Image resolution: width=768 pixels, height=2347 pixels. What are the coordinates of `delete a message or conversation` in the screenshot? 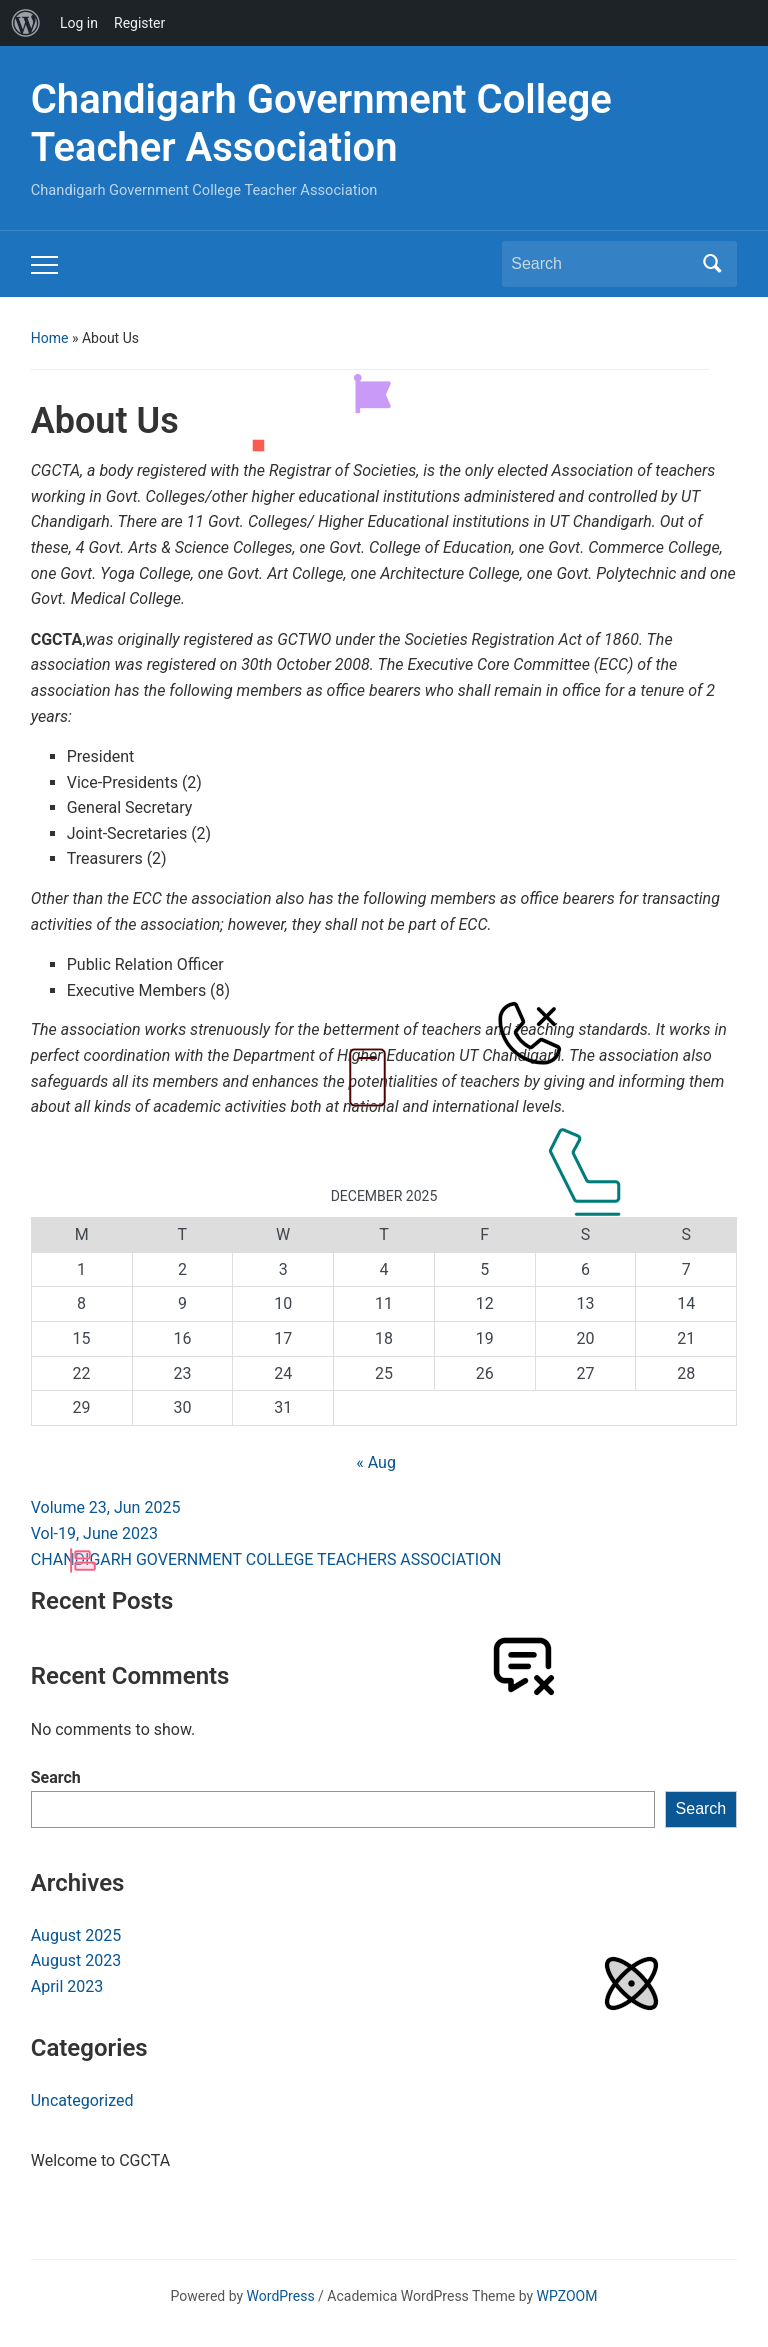 It's located at (522, 1663).